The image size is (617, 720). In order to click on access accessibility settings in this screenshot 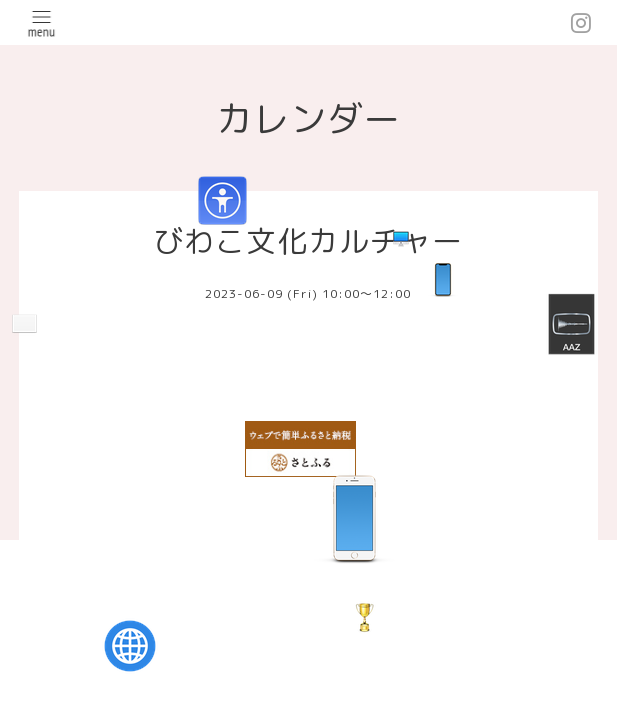, I will do `click(222, 200)`.